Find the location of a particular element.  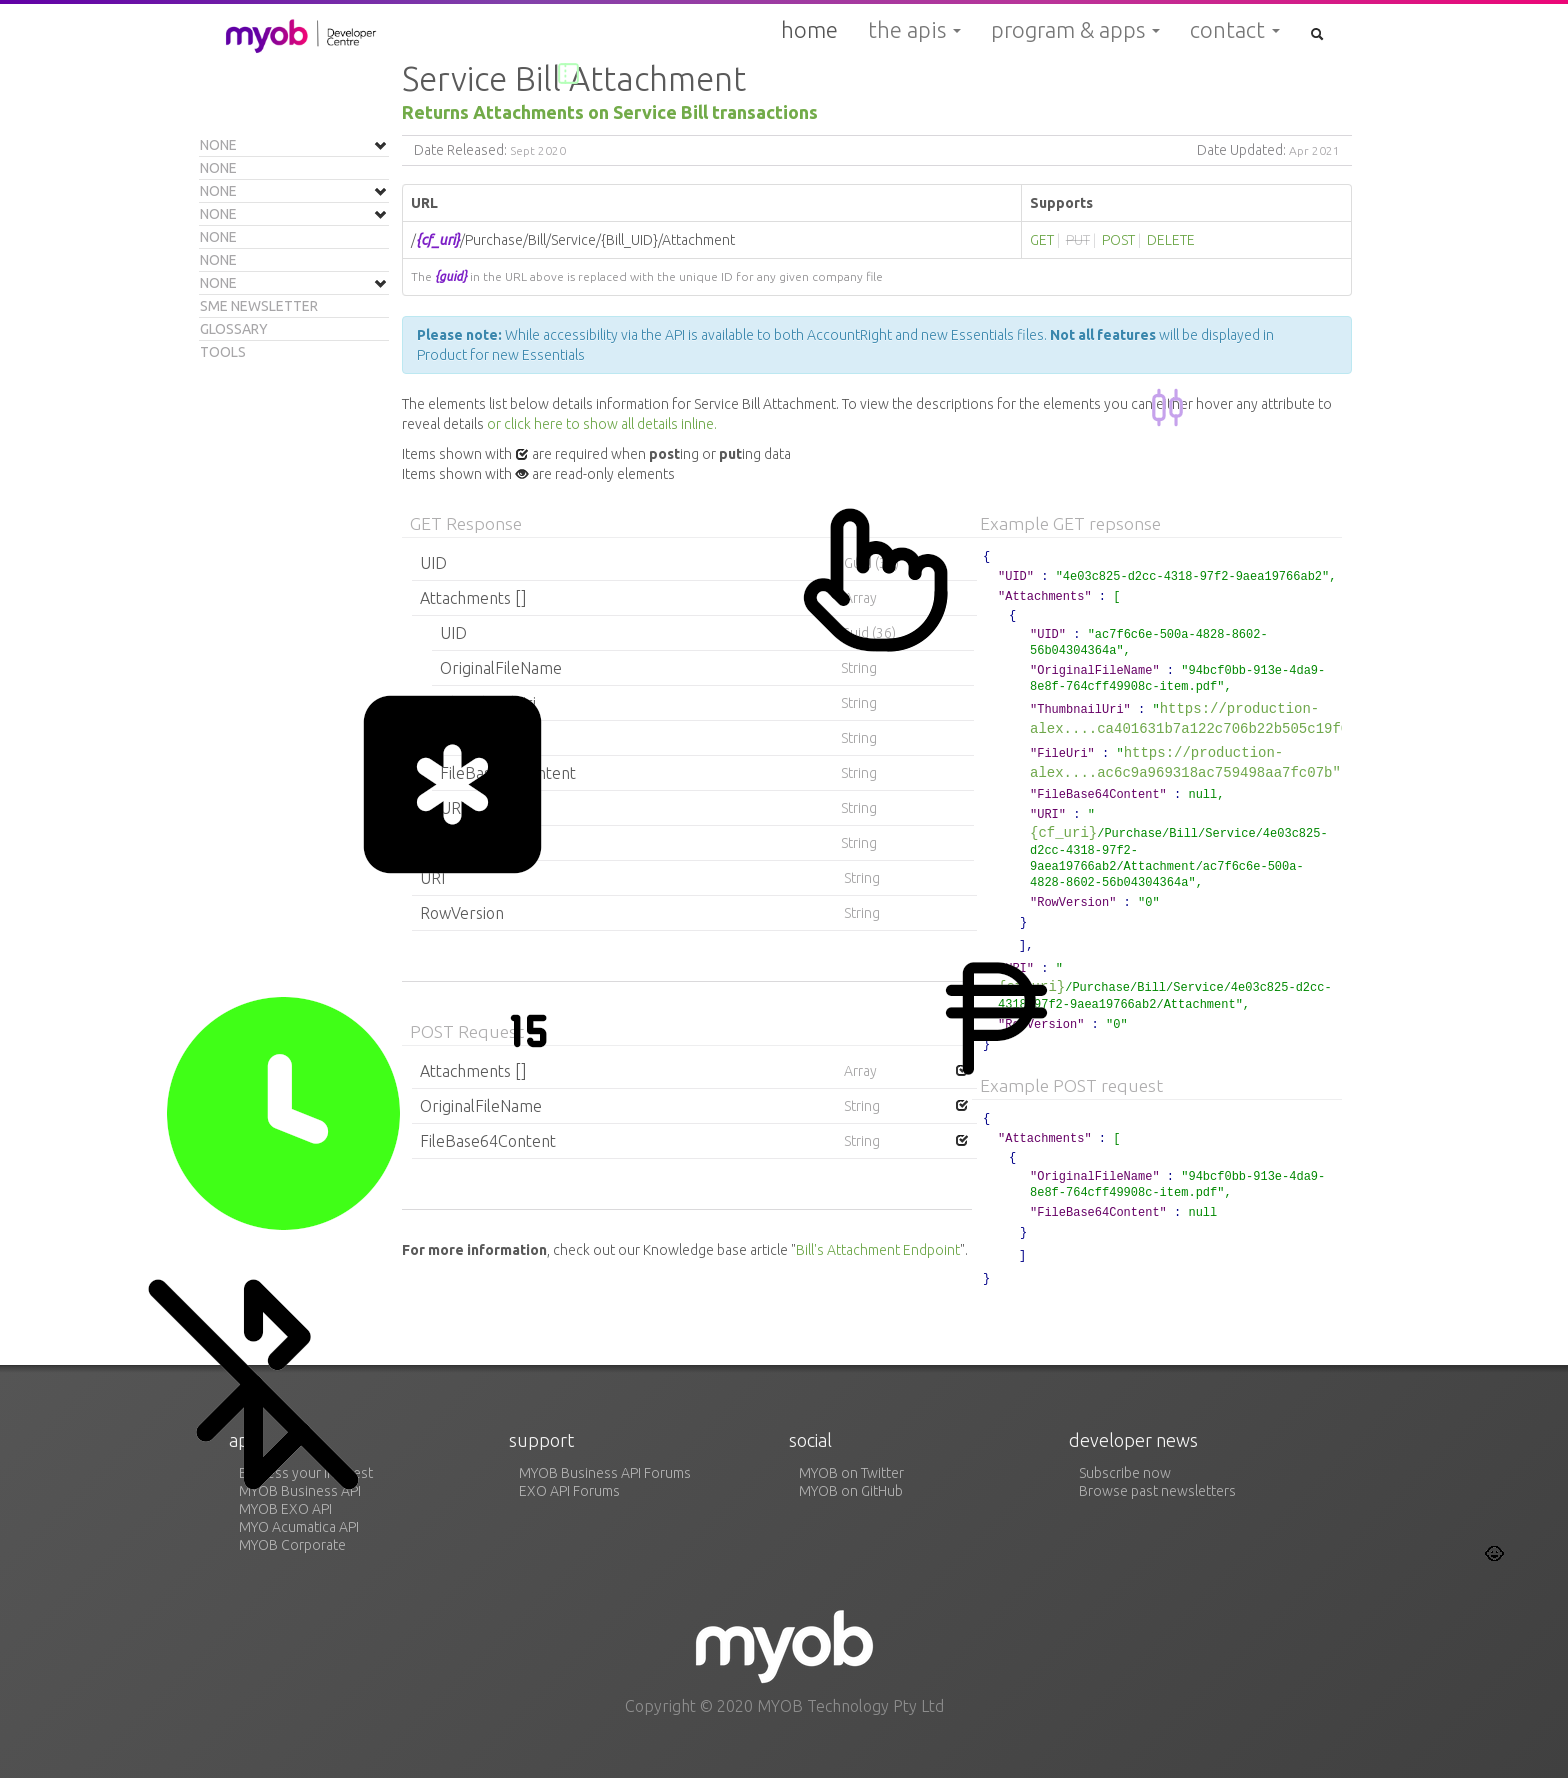

indicates a required field in a form is located at coordinates (452, 784).